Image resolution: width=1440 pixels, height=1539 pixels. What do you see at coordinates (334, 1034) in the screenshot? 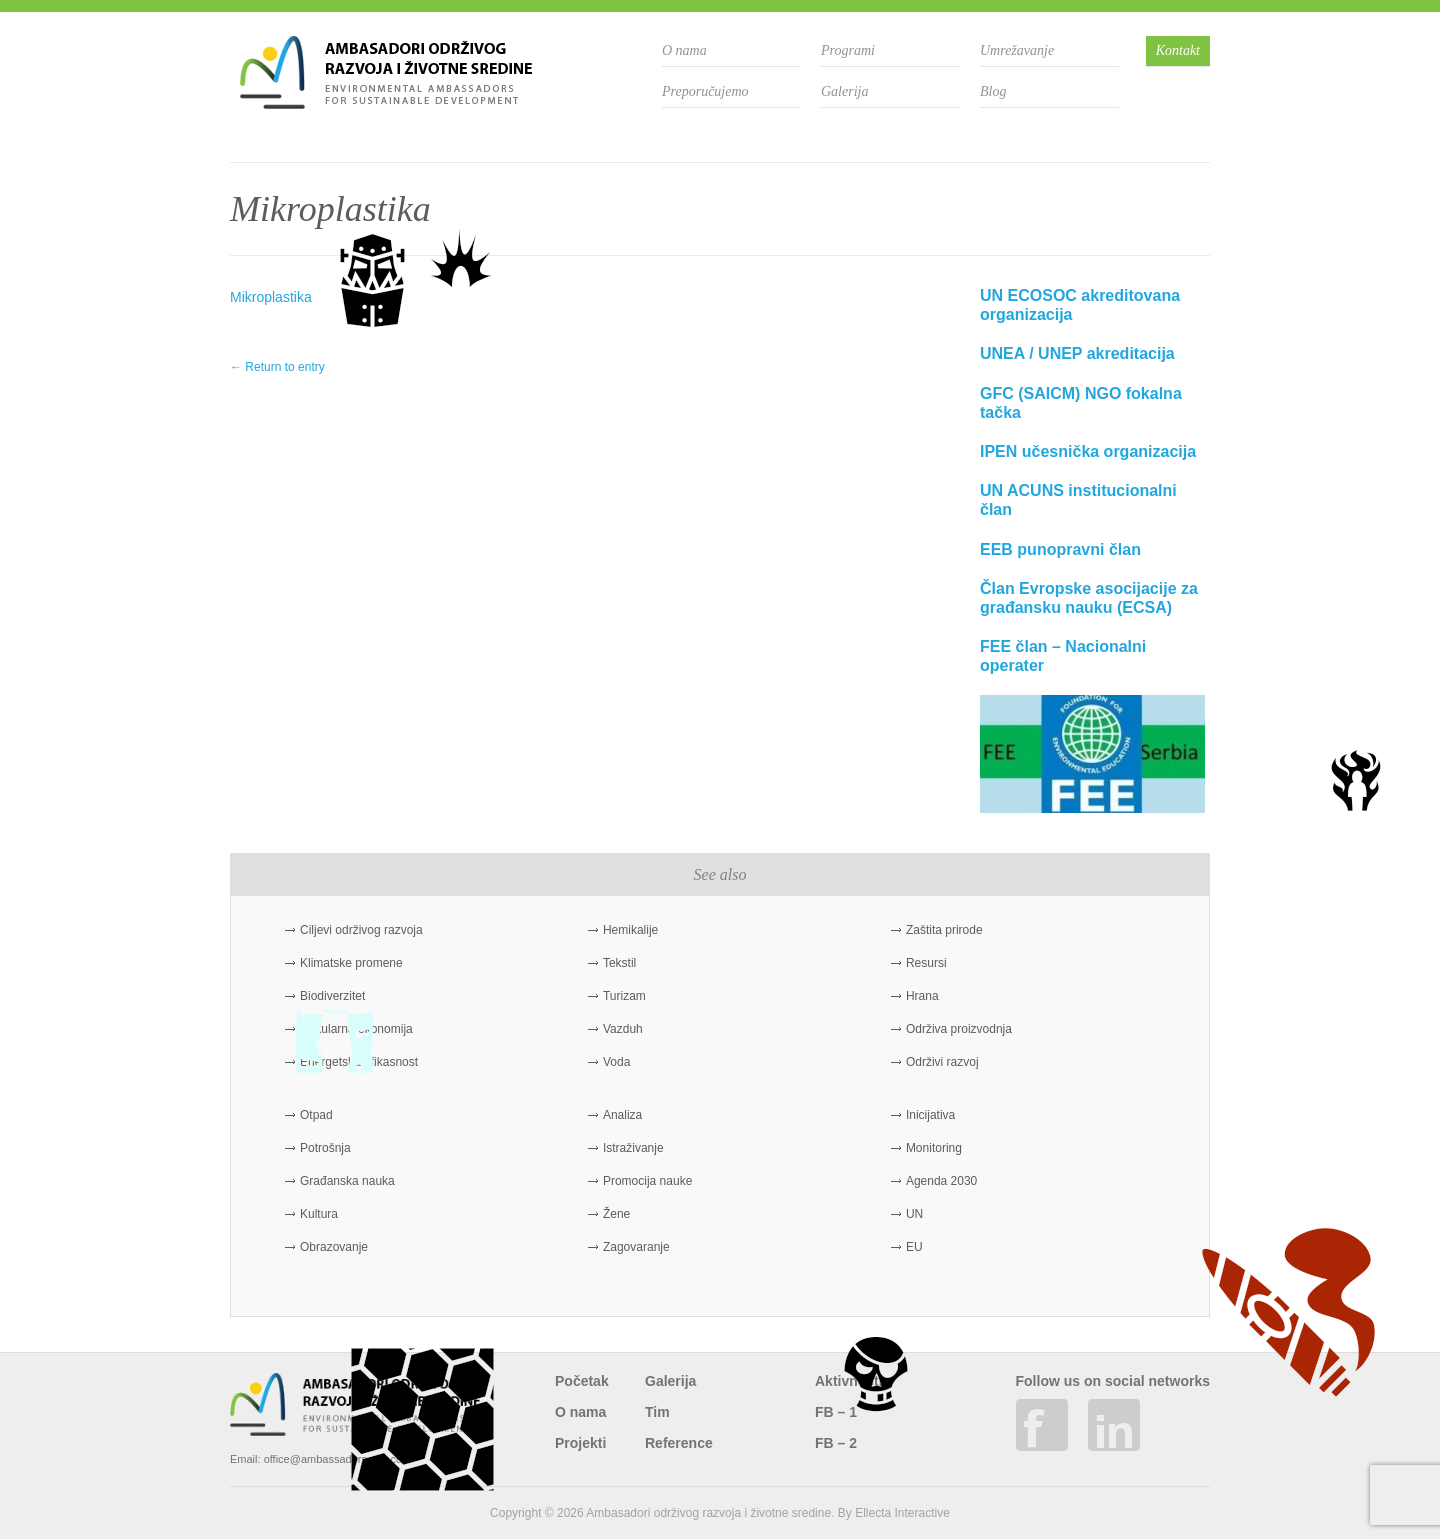
I see `indicates a dangerous terrain or obstacle ahead` at bounding box center [334, 1034].